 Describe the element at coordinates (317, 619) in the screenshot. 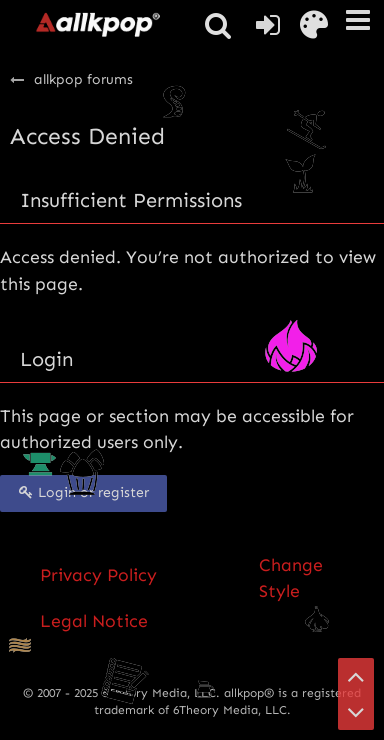

I see `ingredient icon for garlic in a cooking or recipe app` at that location.